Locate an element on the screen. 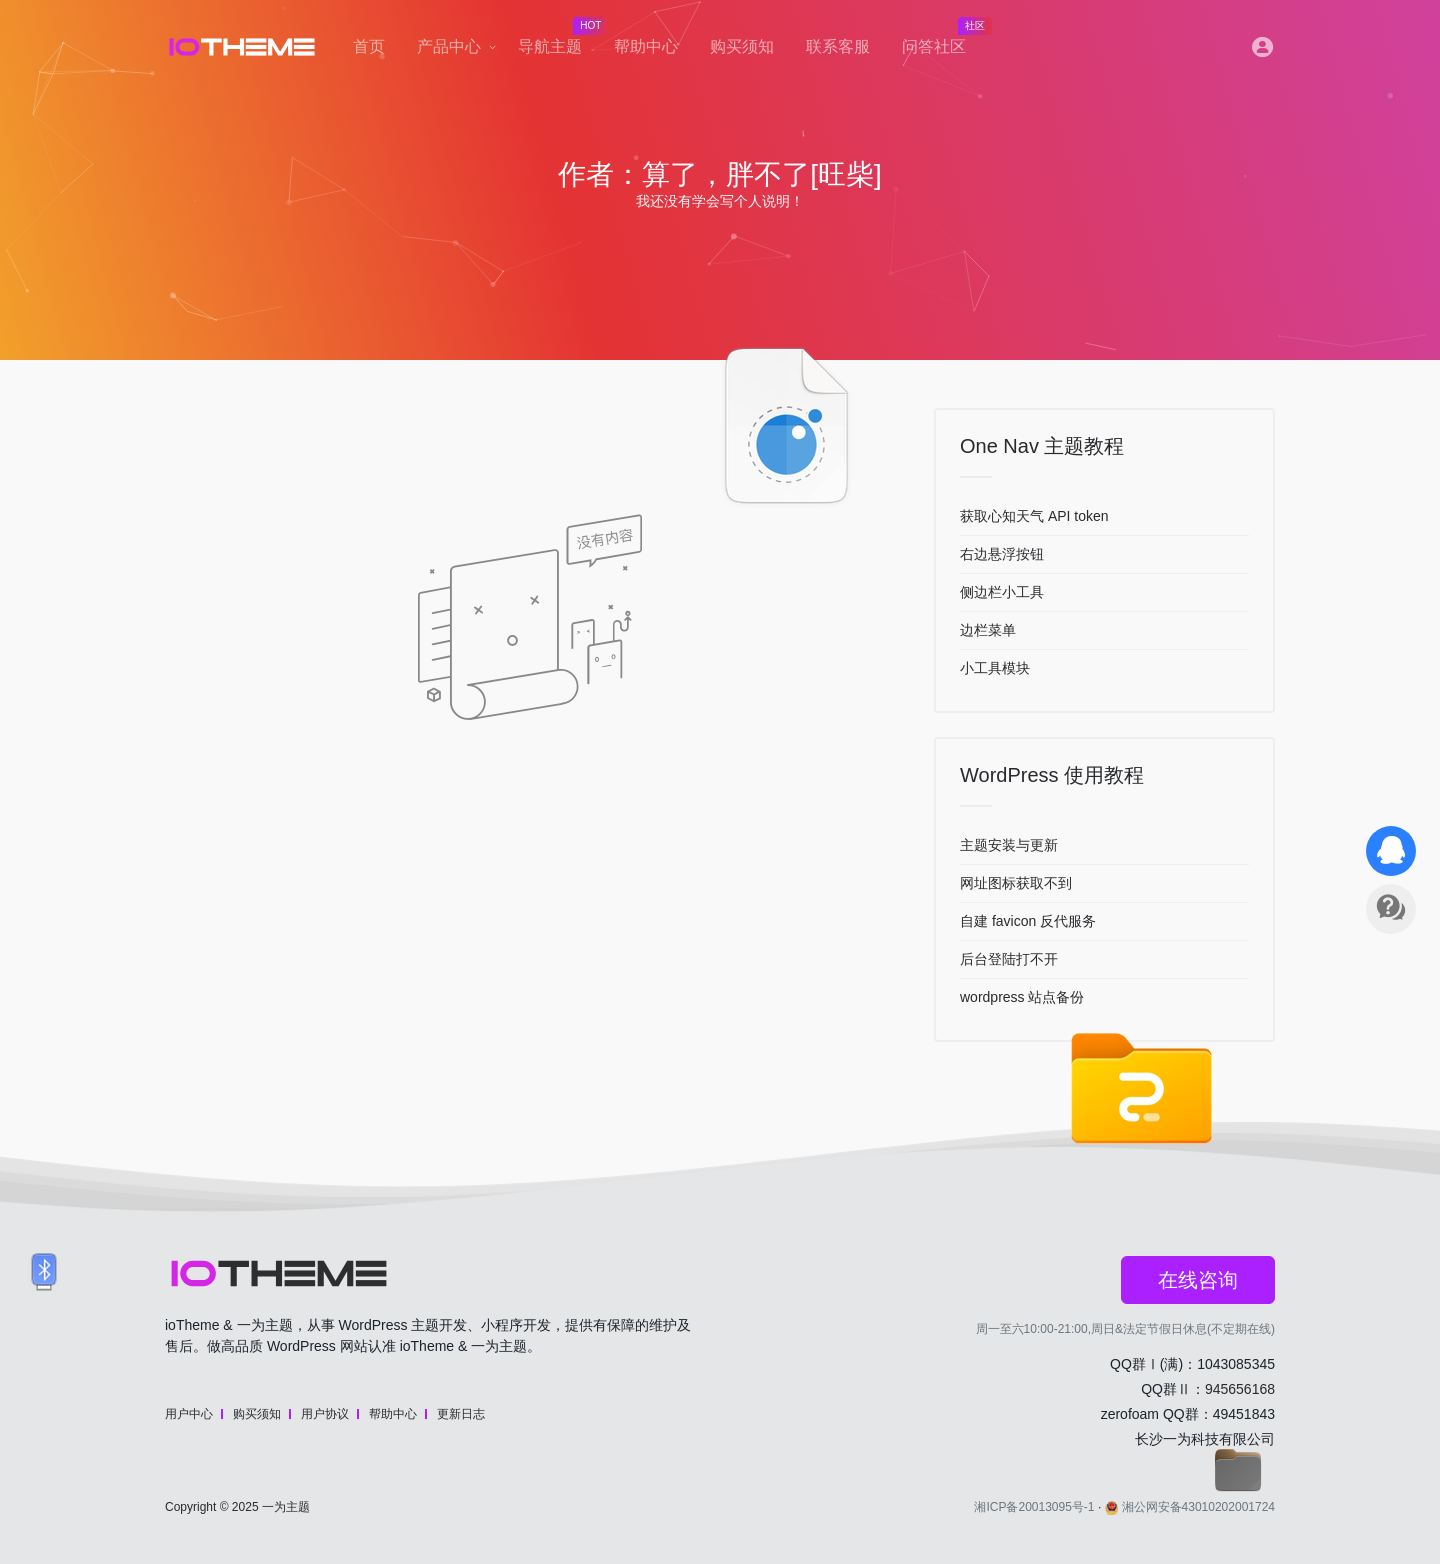 This screenshot has width=1440, height=1564. a connected bluetooth device is located at coordinates (44, 1272).